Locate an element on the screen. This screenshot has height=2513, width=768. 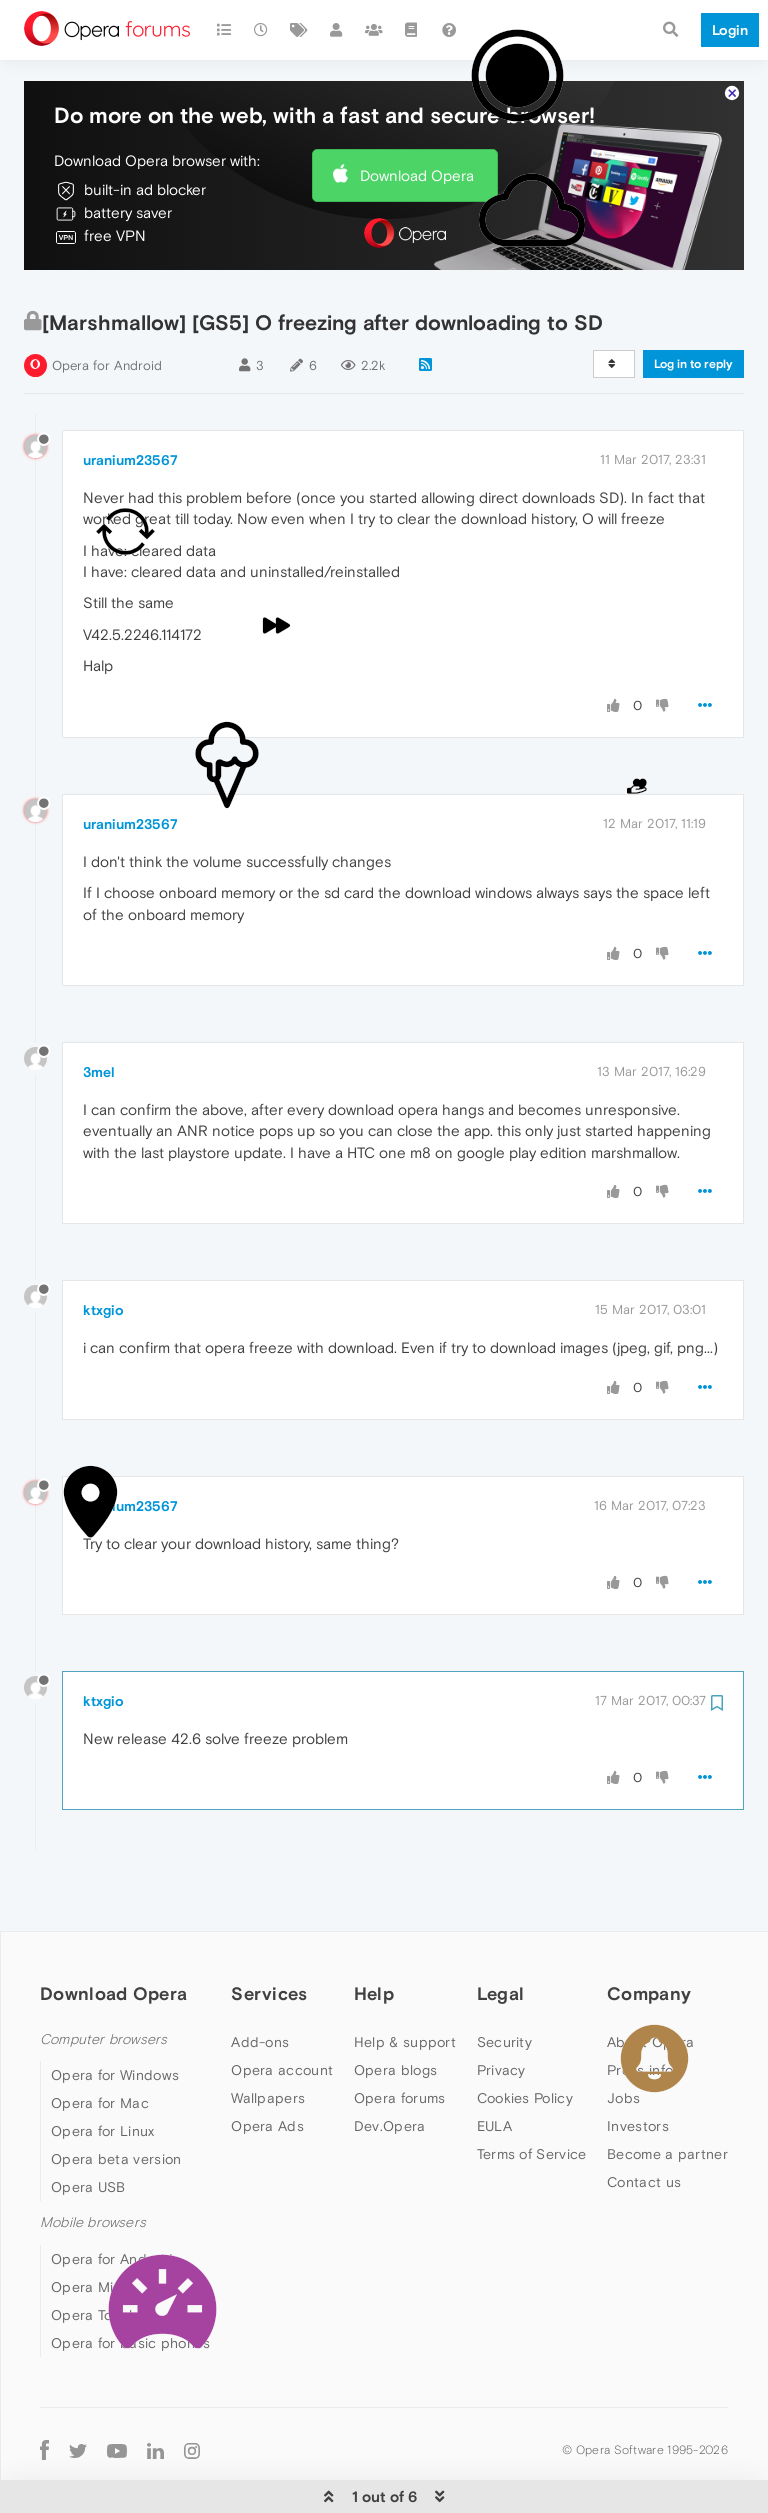
selected radio button option is located at coordinates (517, 75).